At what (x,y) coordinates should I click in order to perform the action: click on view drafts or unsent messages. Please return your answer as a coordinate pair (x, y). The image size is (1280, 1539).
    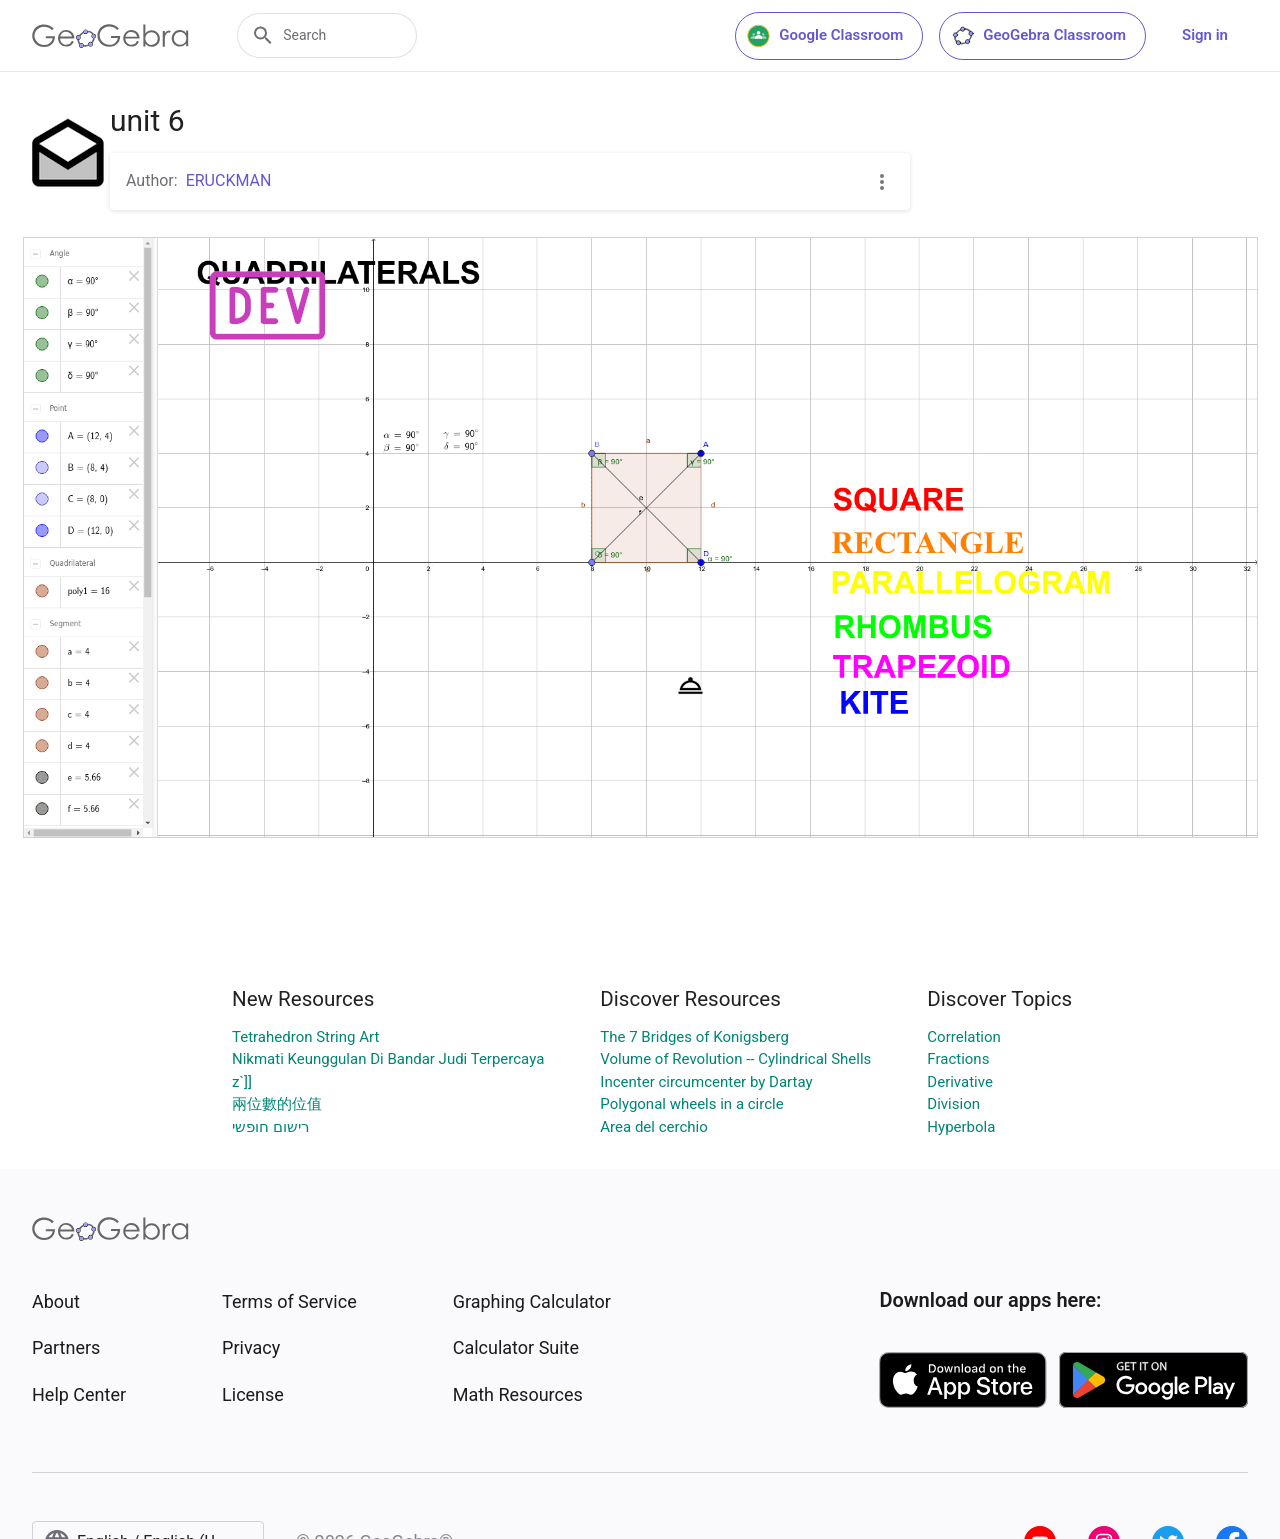
    Looking at the image, I should click on (68, 158).